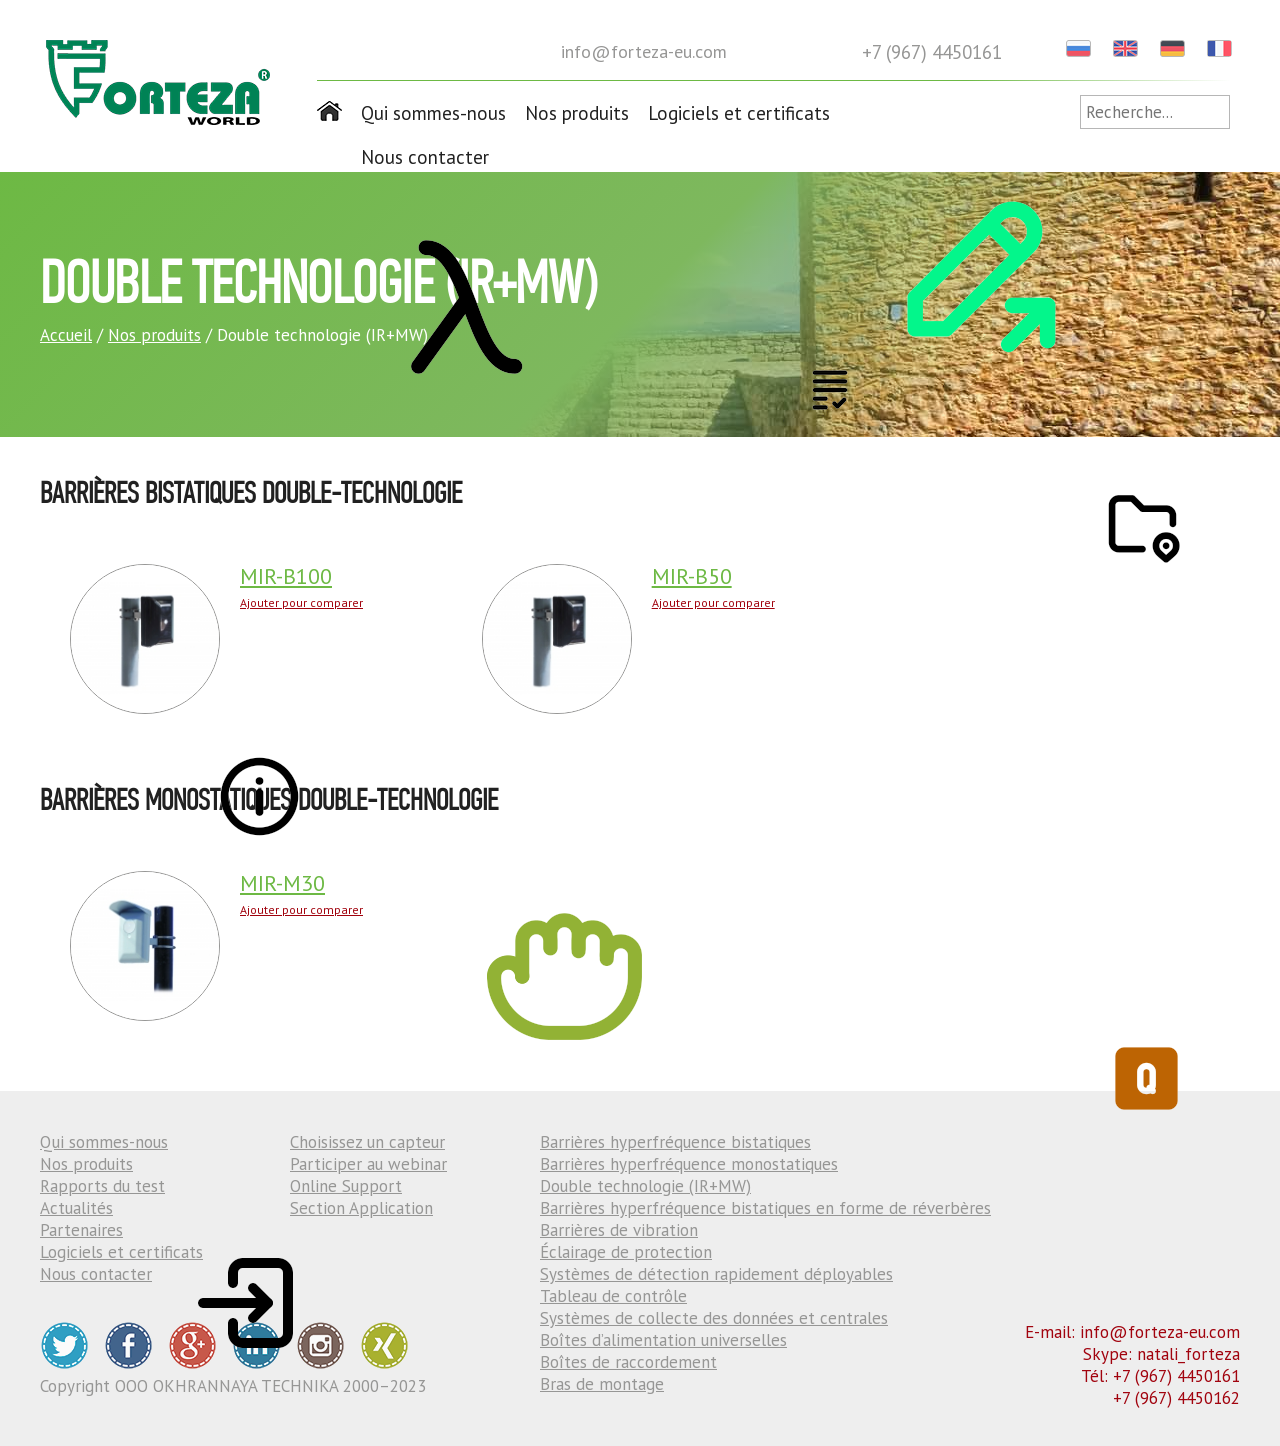  I want to click on represents the letter Q in a keyboard or text input, so click(1146, 1078).